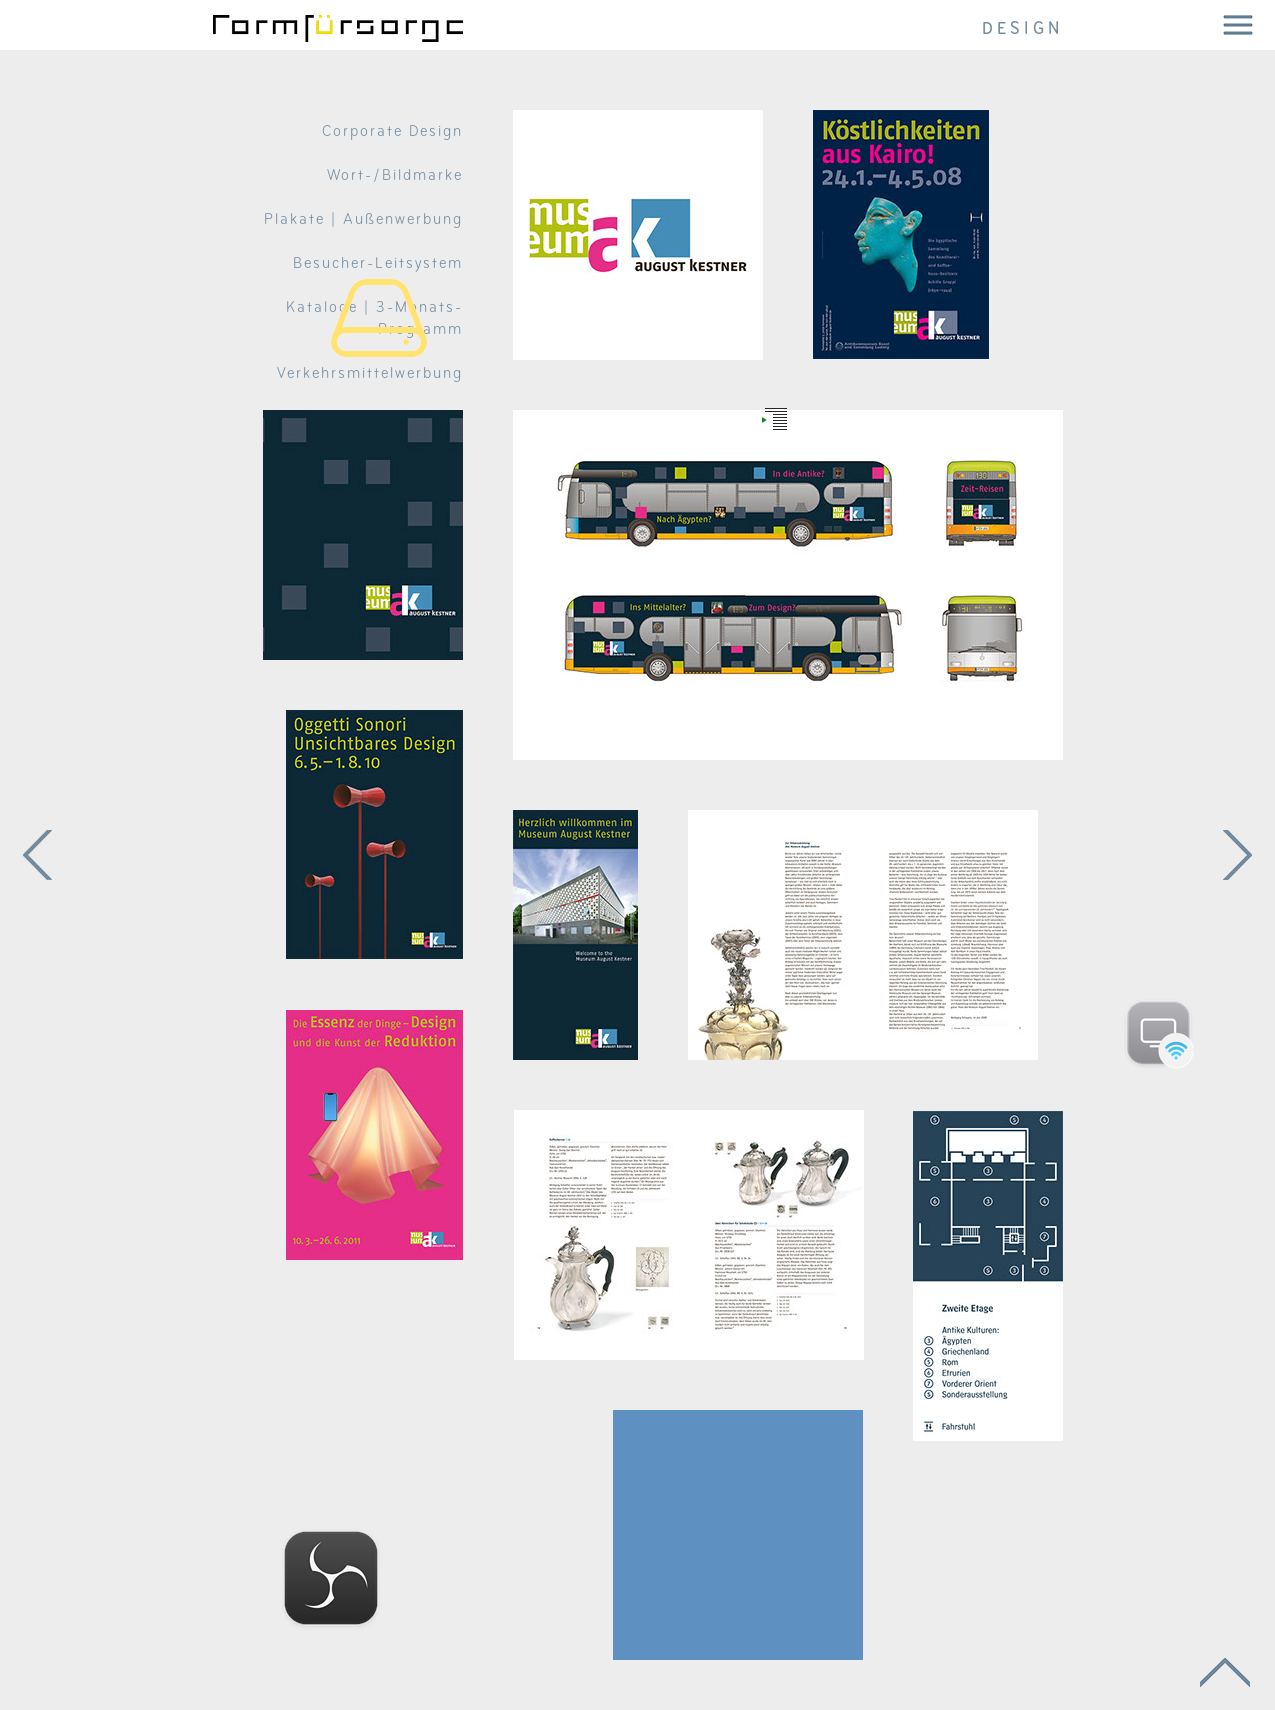 Image resolution: width=1275 pixels, height=1710 pixels. I want to click on iPhone 13 Pro device icon, so click(330, 1107).